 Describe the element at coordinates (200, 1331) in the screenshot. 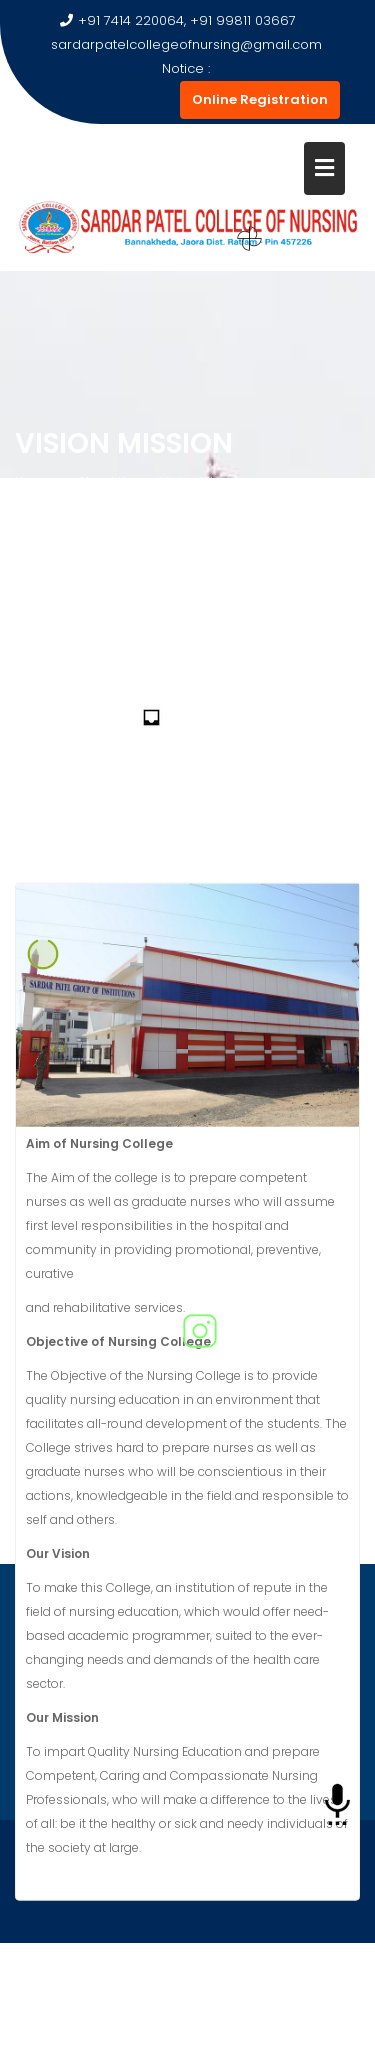

I see `open Instagram app` at that location.